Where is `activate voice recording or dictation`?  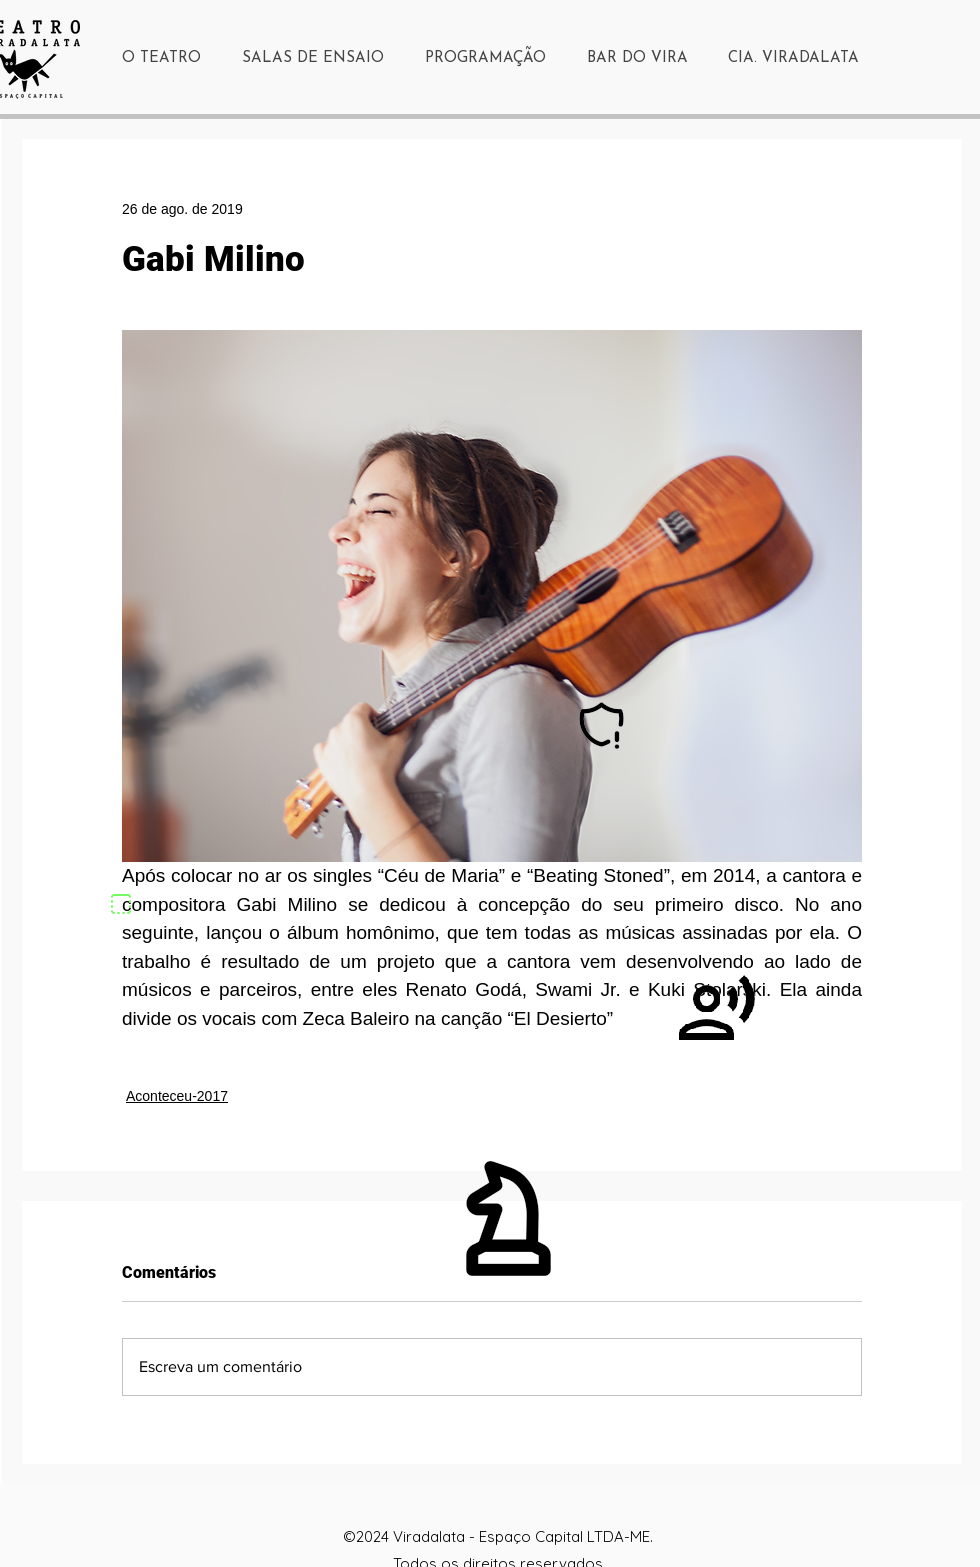
activate voice recording or dictation is located at coordinates (717, 1009).